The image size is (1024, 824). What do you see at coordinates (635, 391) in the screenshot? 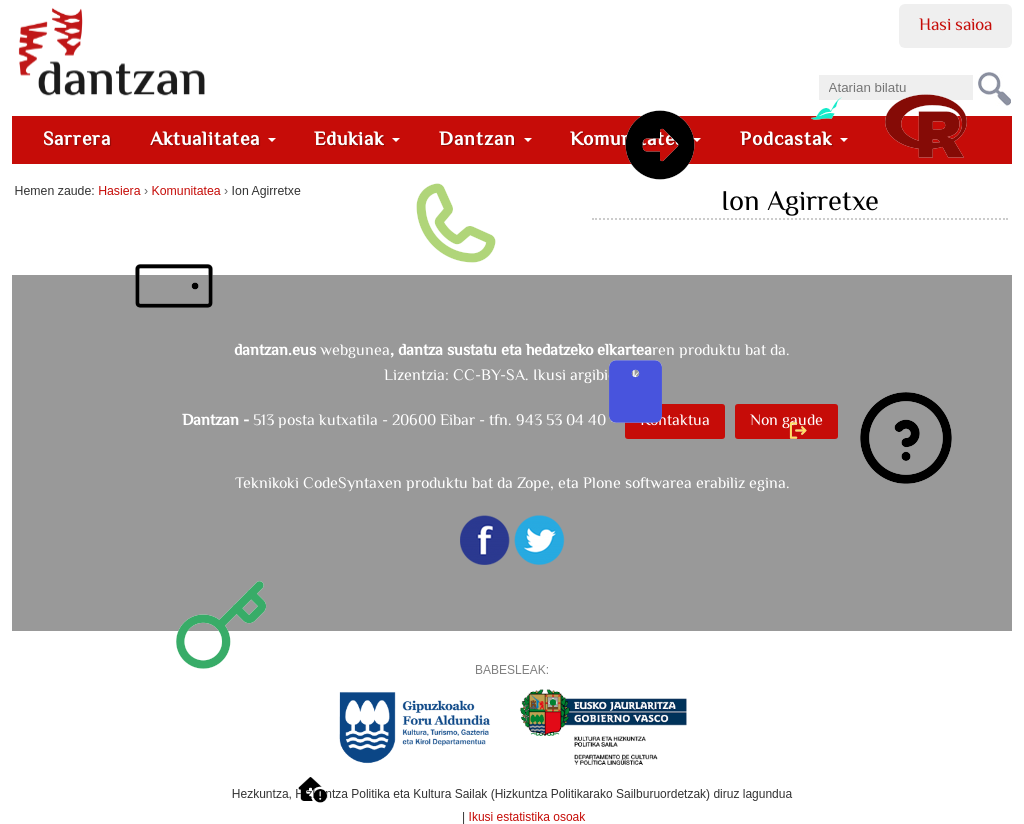
I see `access tablet camera settings` at bounding box center [635, 391].